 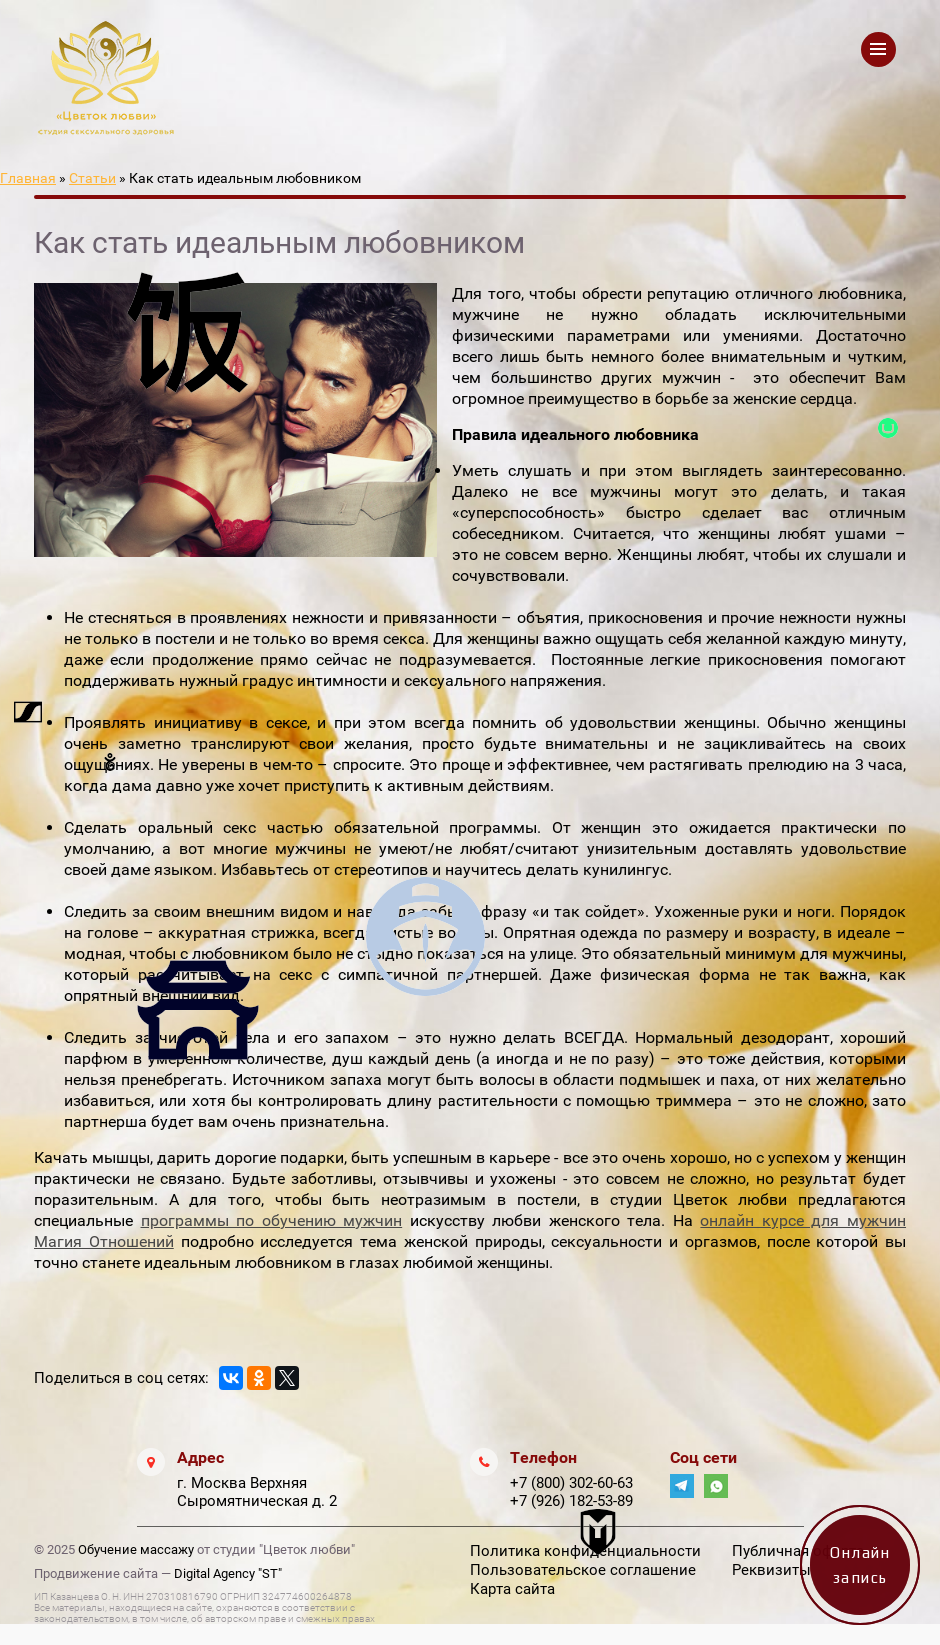 What do you see at coordinates (598, 1532) in the screenshot?
I see `metasploit penetration testing framework logo` at bounding box center [598, 1532].